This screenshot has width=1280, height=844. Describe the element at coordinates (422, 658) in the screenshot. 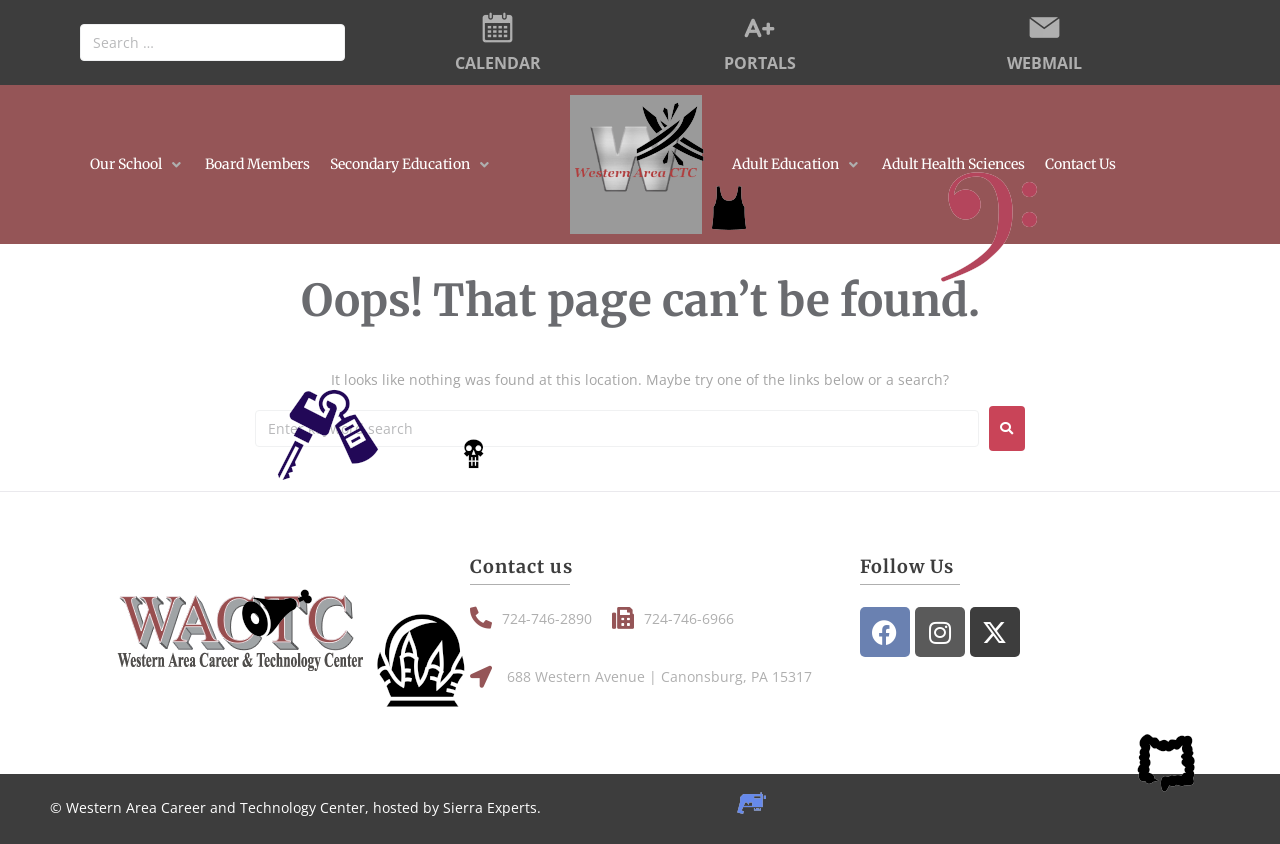

I see `view dragon companion or pet status` at that location.